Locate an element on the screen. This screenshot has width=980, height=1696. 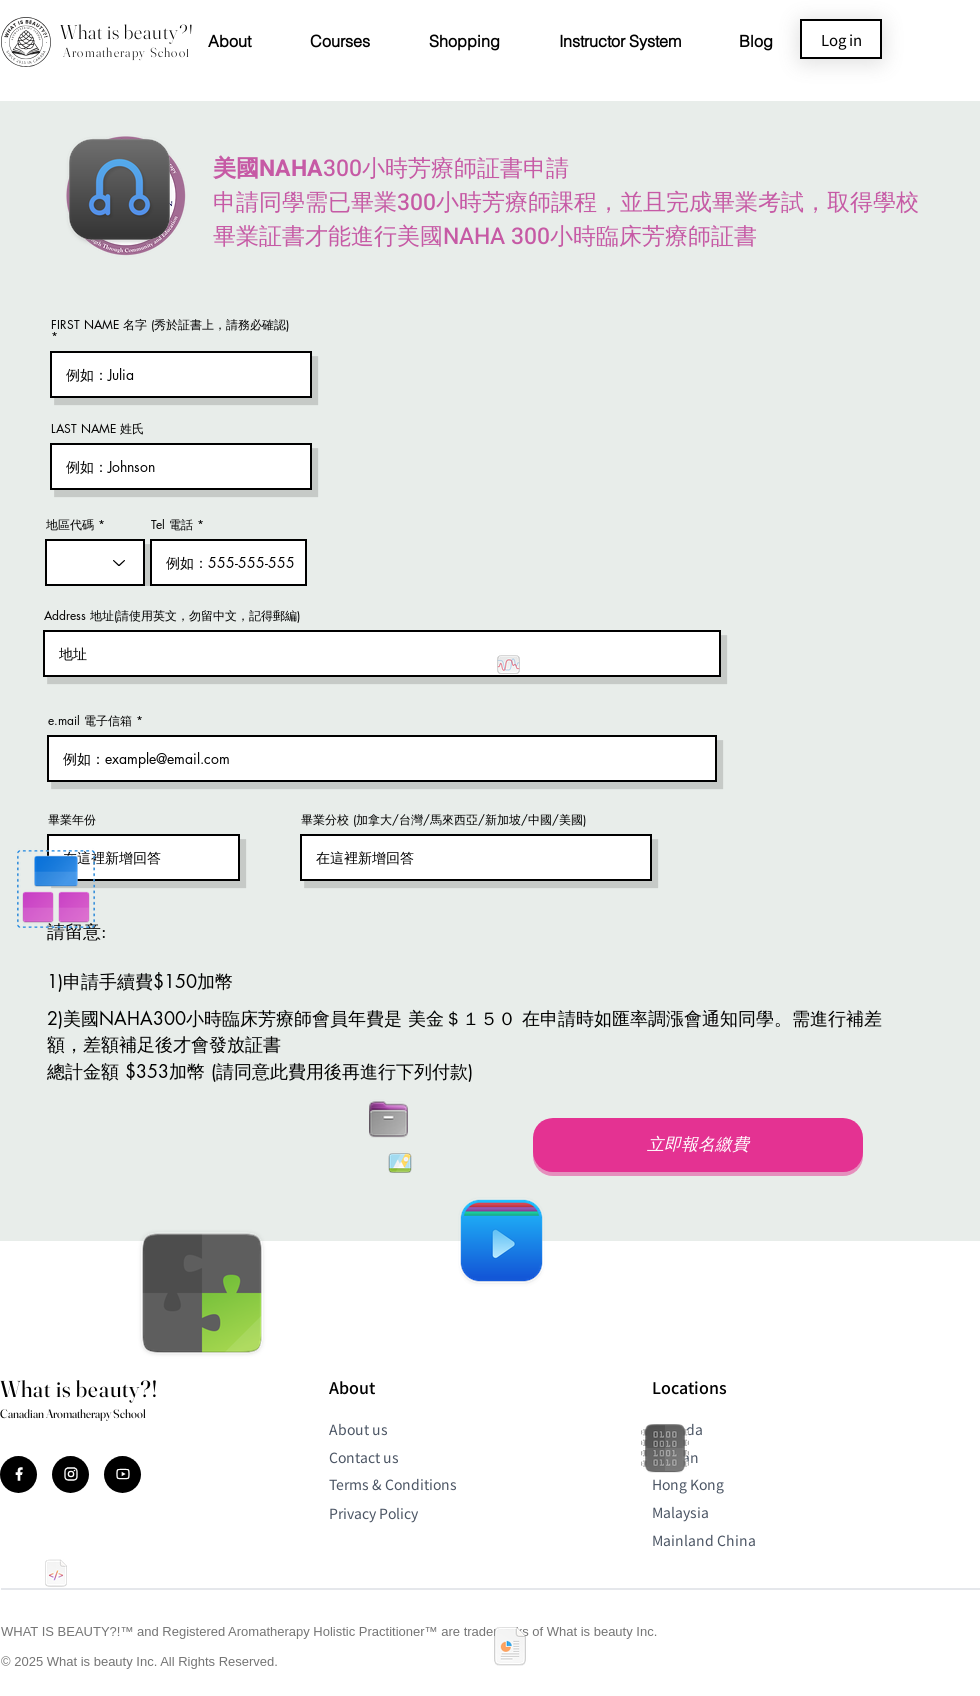
open the file manager application is located at coordinates (388, 1118).